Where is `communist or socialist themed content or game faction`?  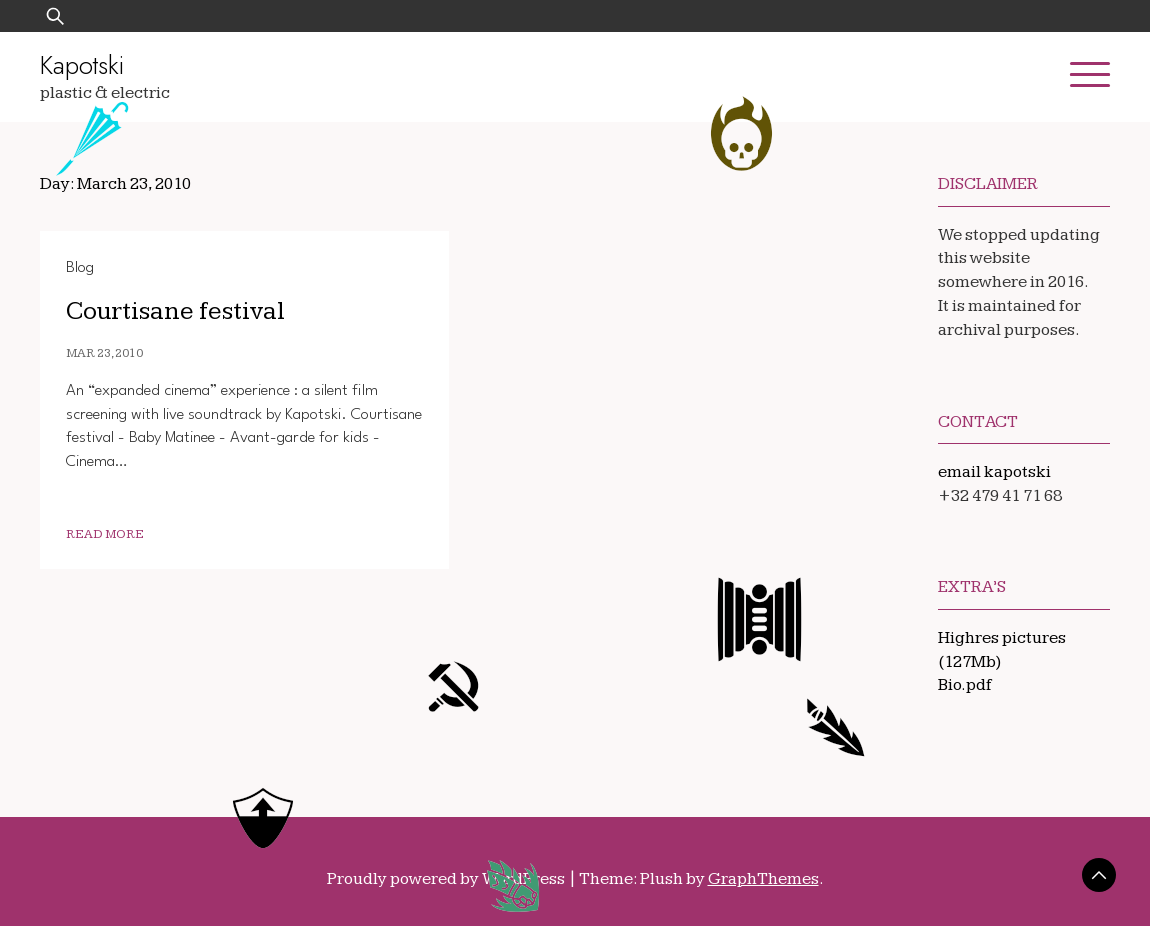 communist or socialist themed content or game faction is located at coordinates (453, 686).